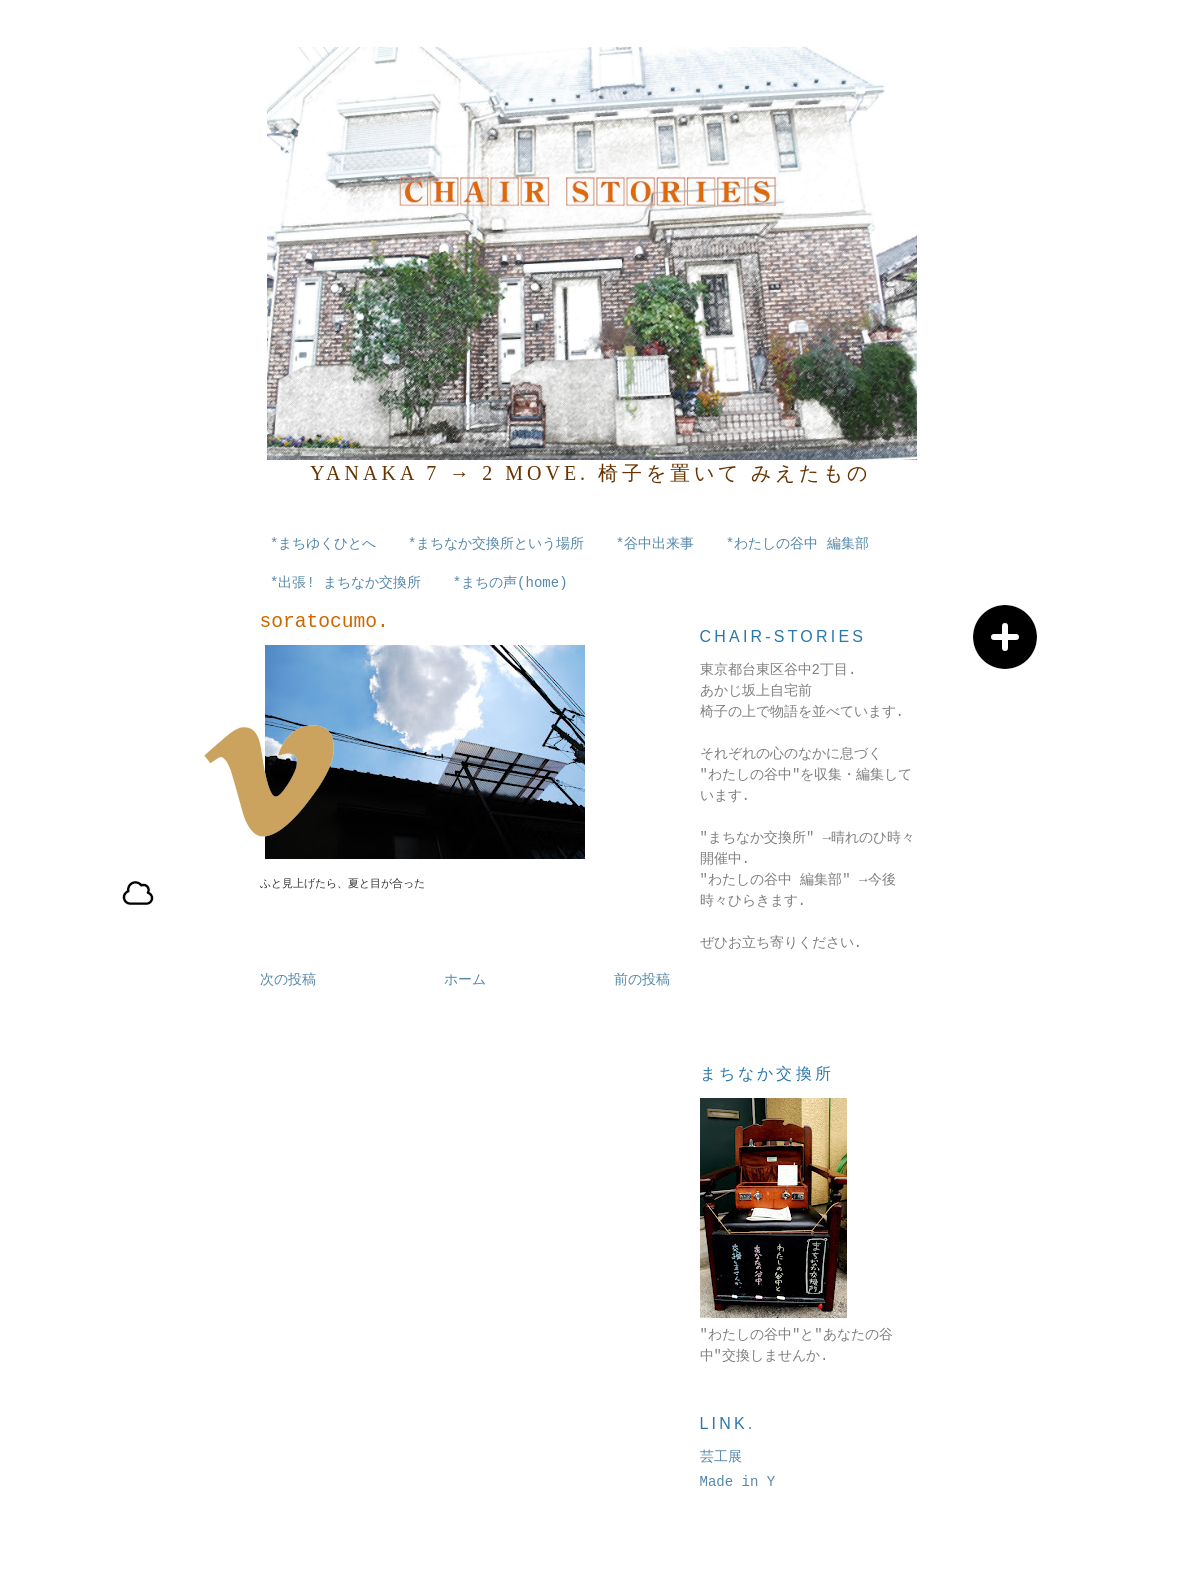 Image resolution: width=1179 pixels, height=1580 pixels. I want to click on access cloud storage, so click(138, 893).